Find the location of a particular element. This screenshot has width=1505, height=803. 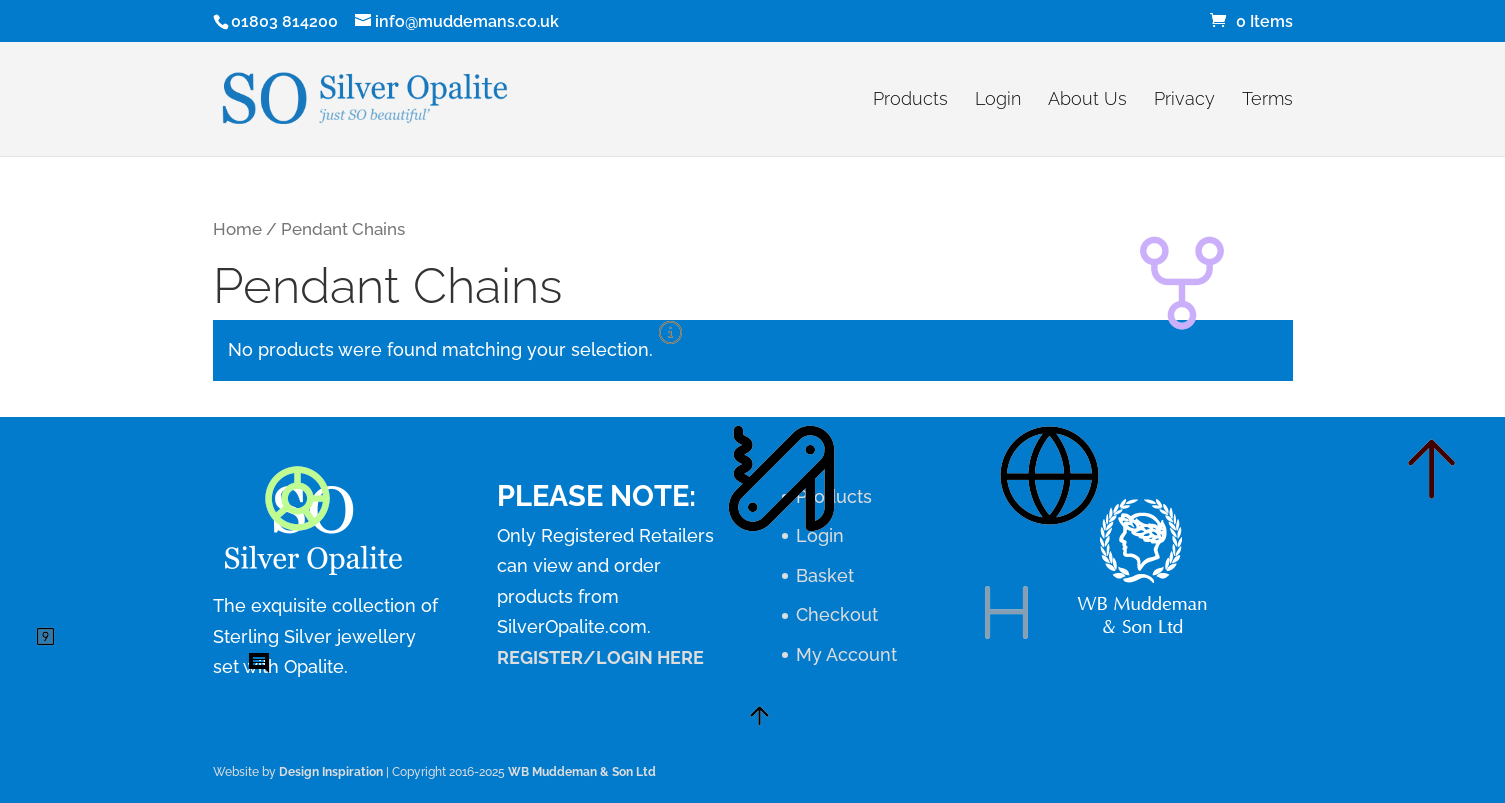

format text as a heading is located at coordinates (1006, 612).